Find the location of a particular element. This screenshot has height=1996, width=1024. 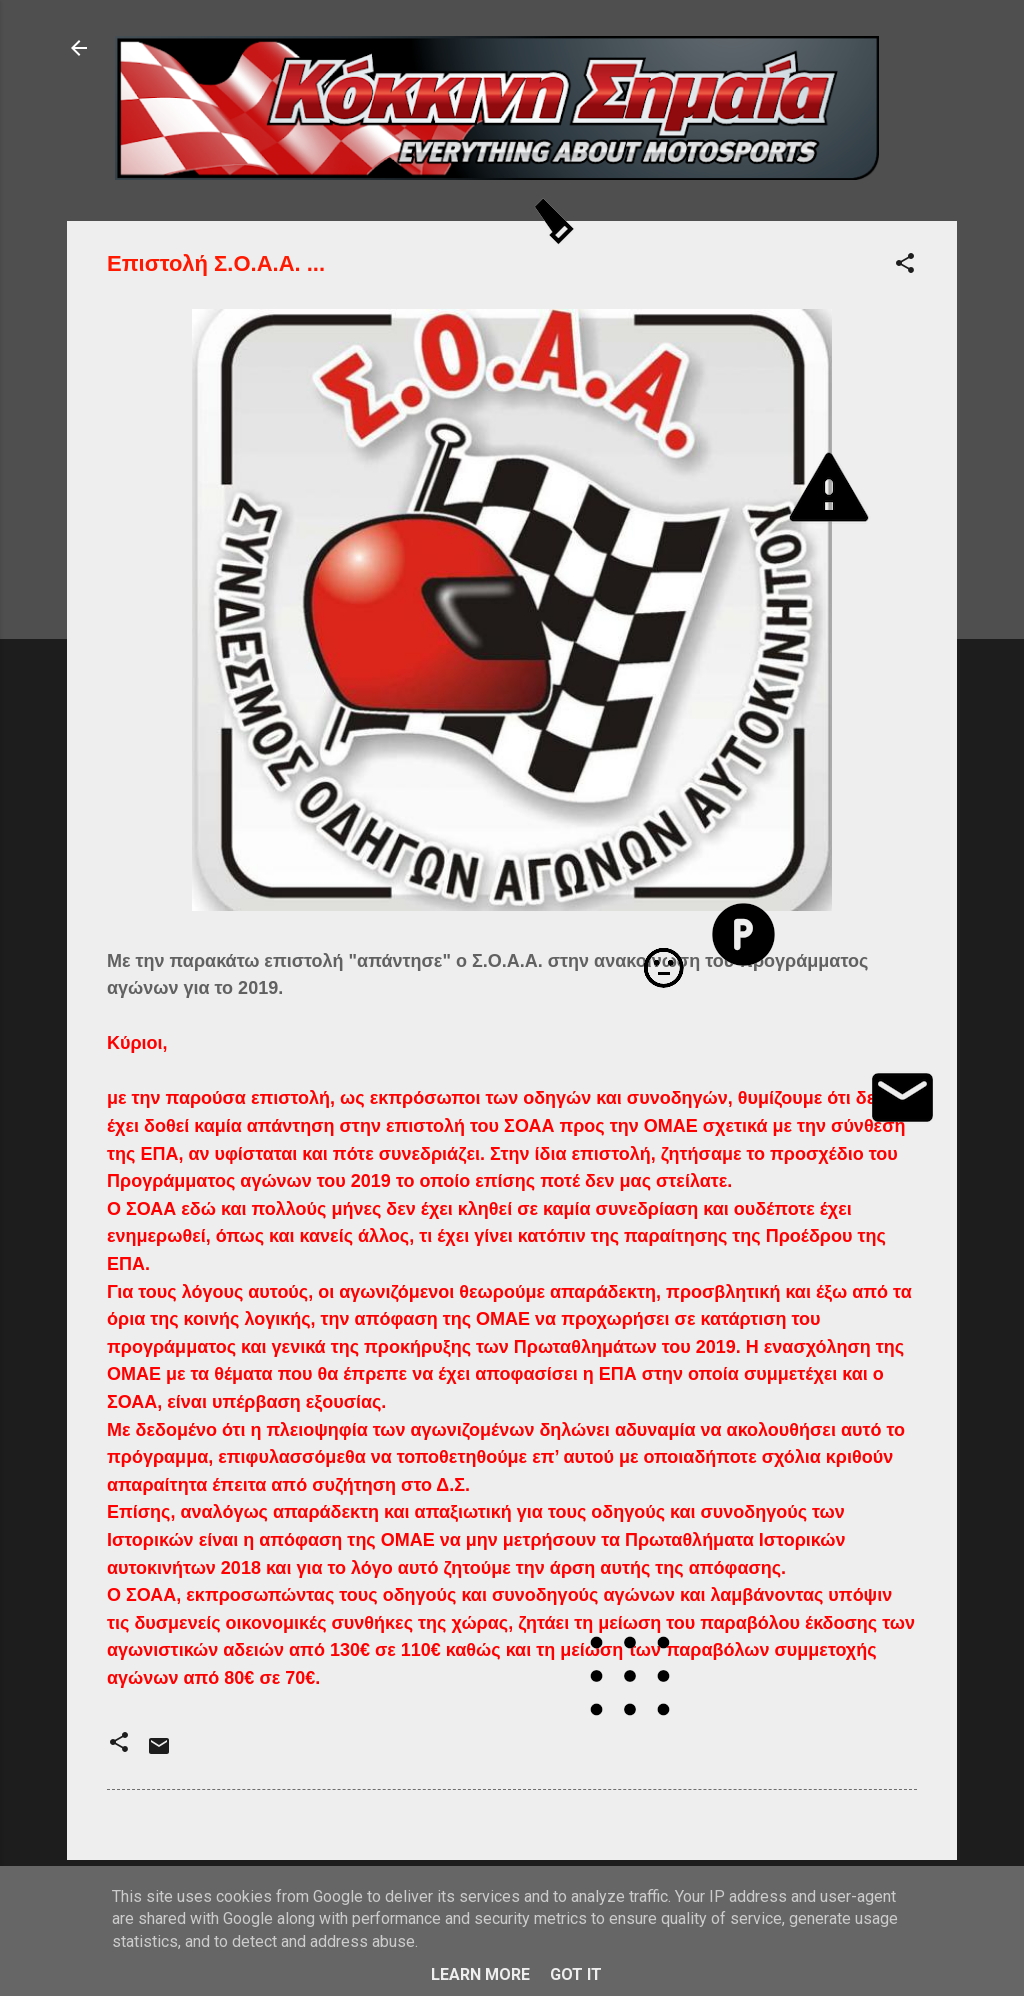

indicates neutral feedback or rating is located at coordinates (664, 968).